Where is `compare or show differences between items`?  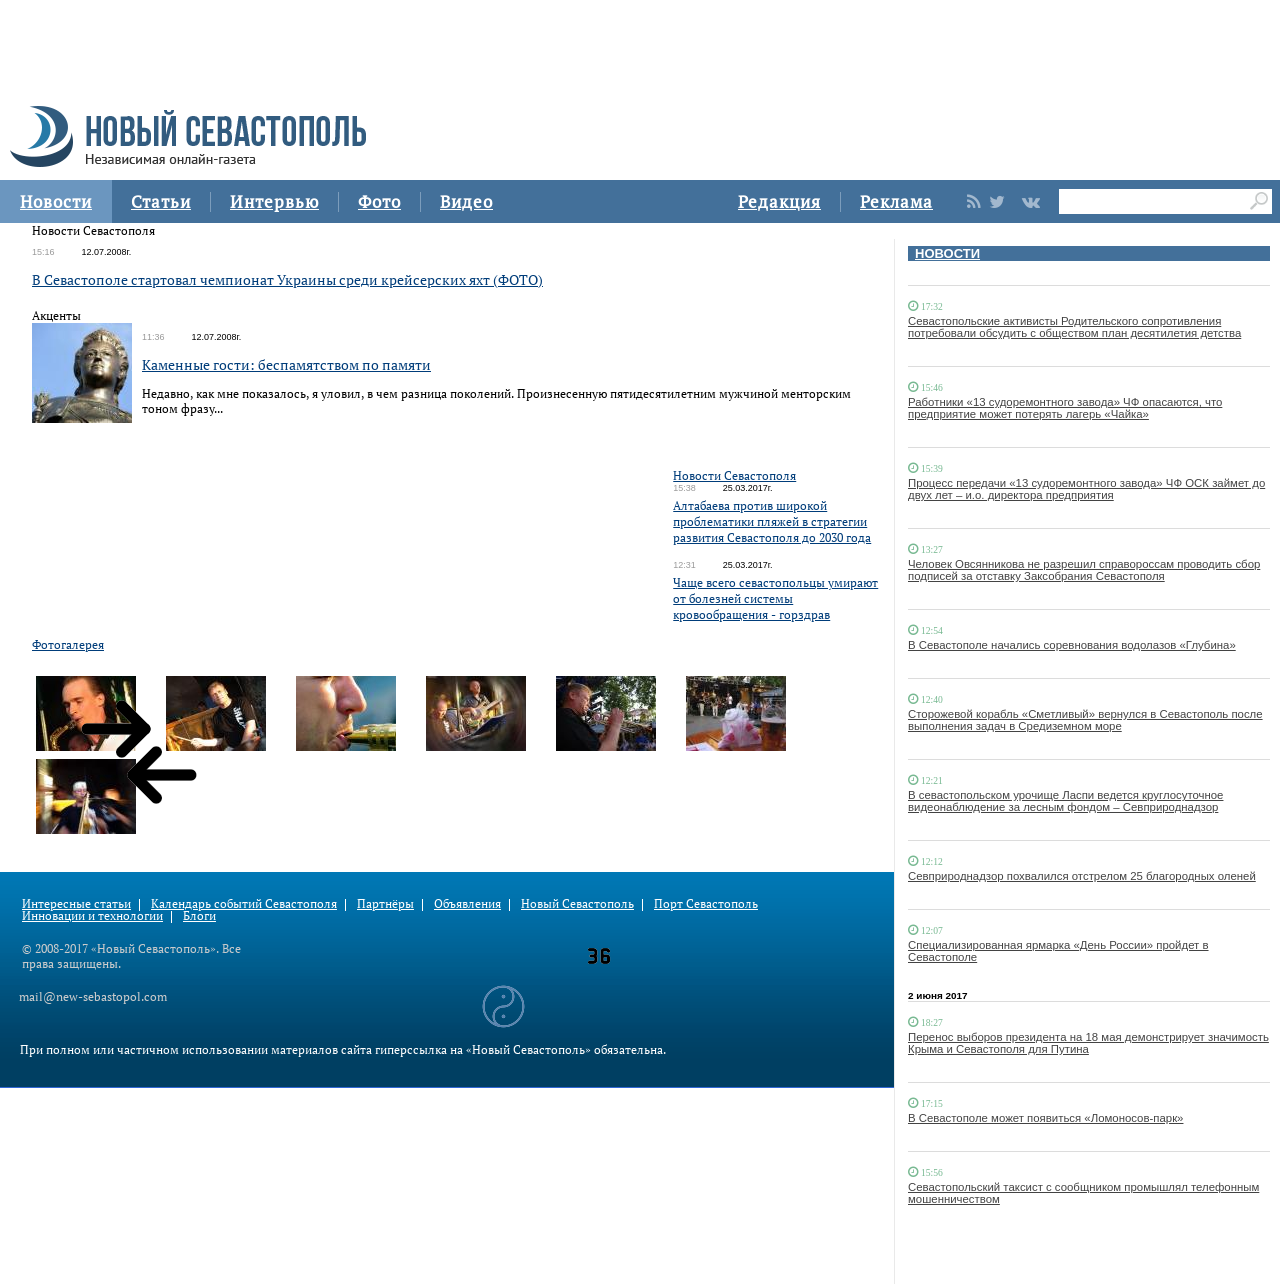 compare or show differences between items is located at coordinates (139, 752).